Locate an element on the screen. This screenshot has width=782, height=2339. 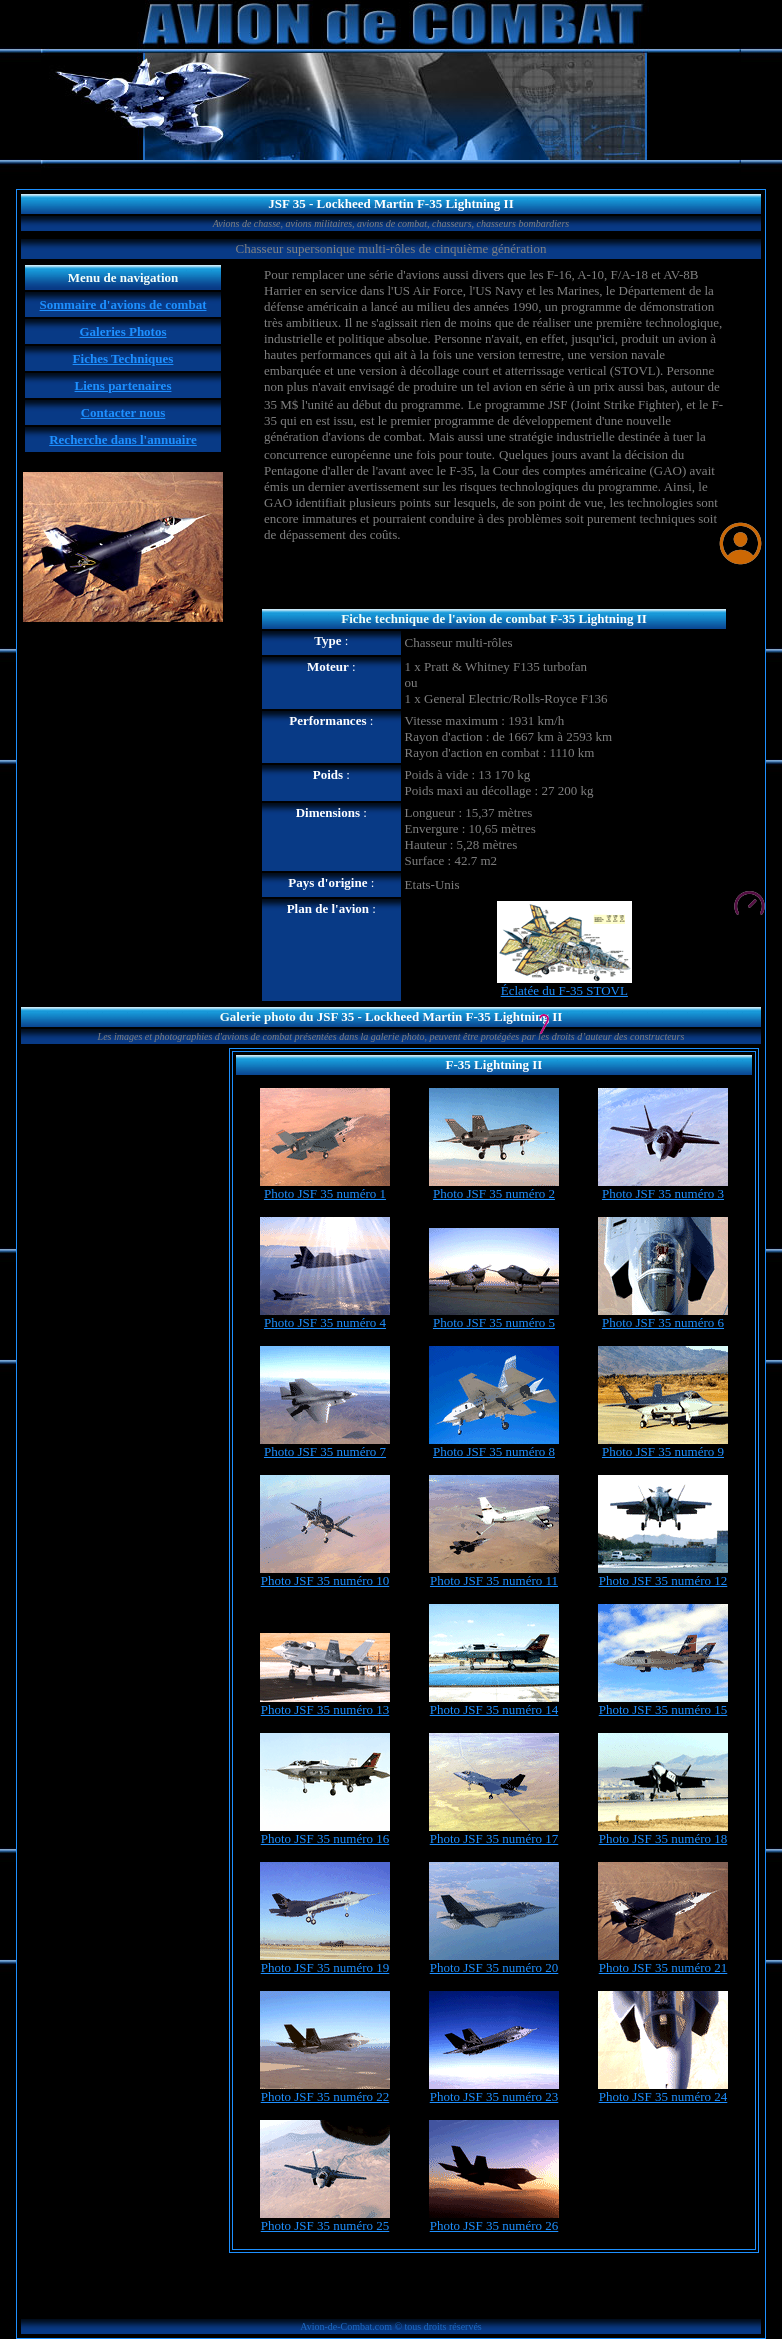
access your user profile is located at coordinates (740, 543).